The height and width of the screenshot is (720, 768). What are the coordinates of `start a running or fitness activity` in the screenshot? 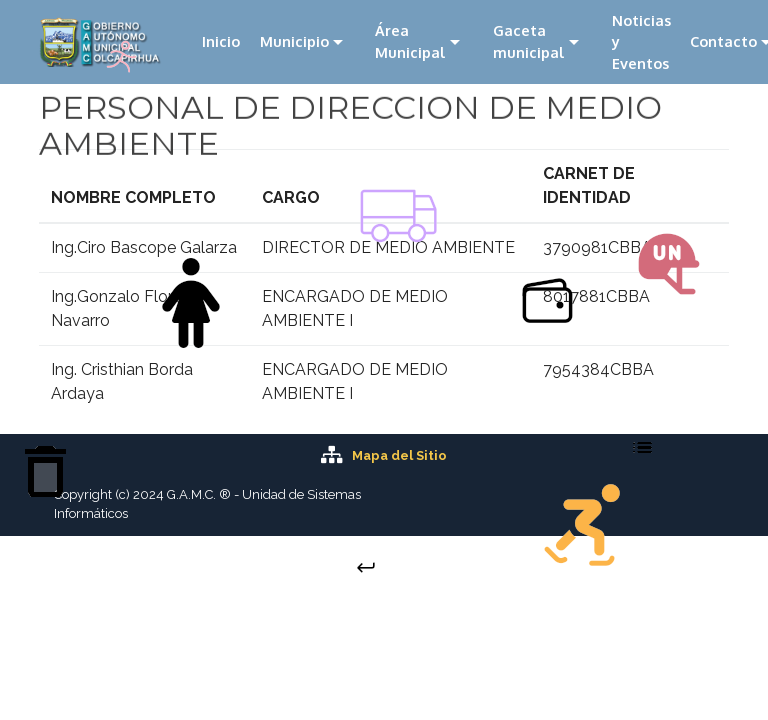 It's located at (122, 56).